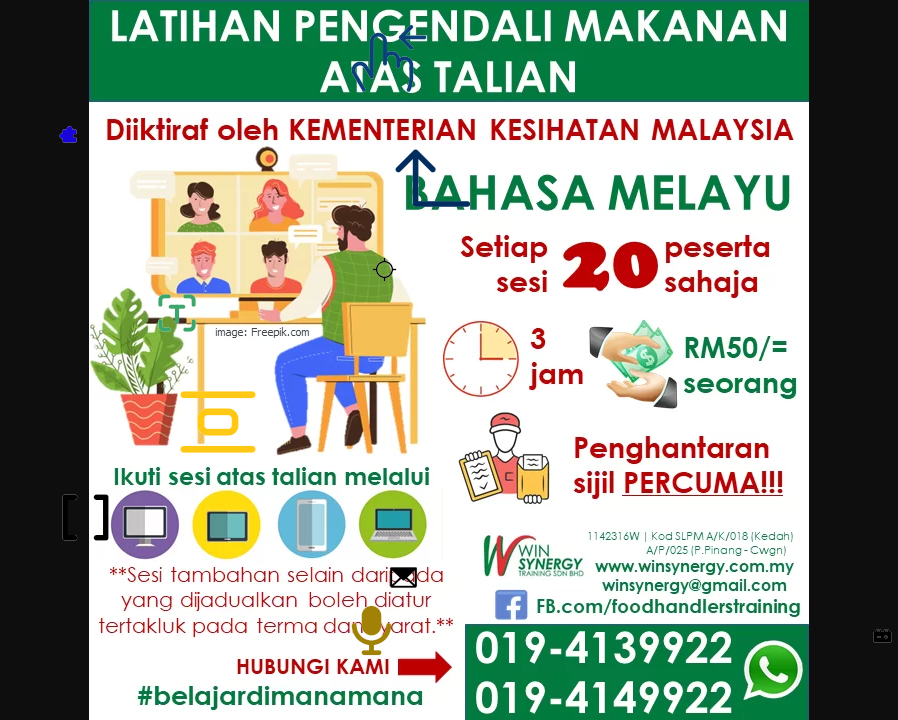 The width and height of the screenshot is (898, 720). I want to click on insert code or code block, so click(85, 517).